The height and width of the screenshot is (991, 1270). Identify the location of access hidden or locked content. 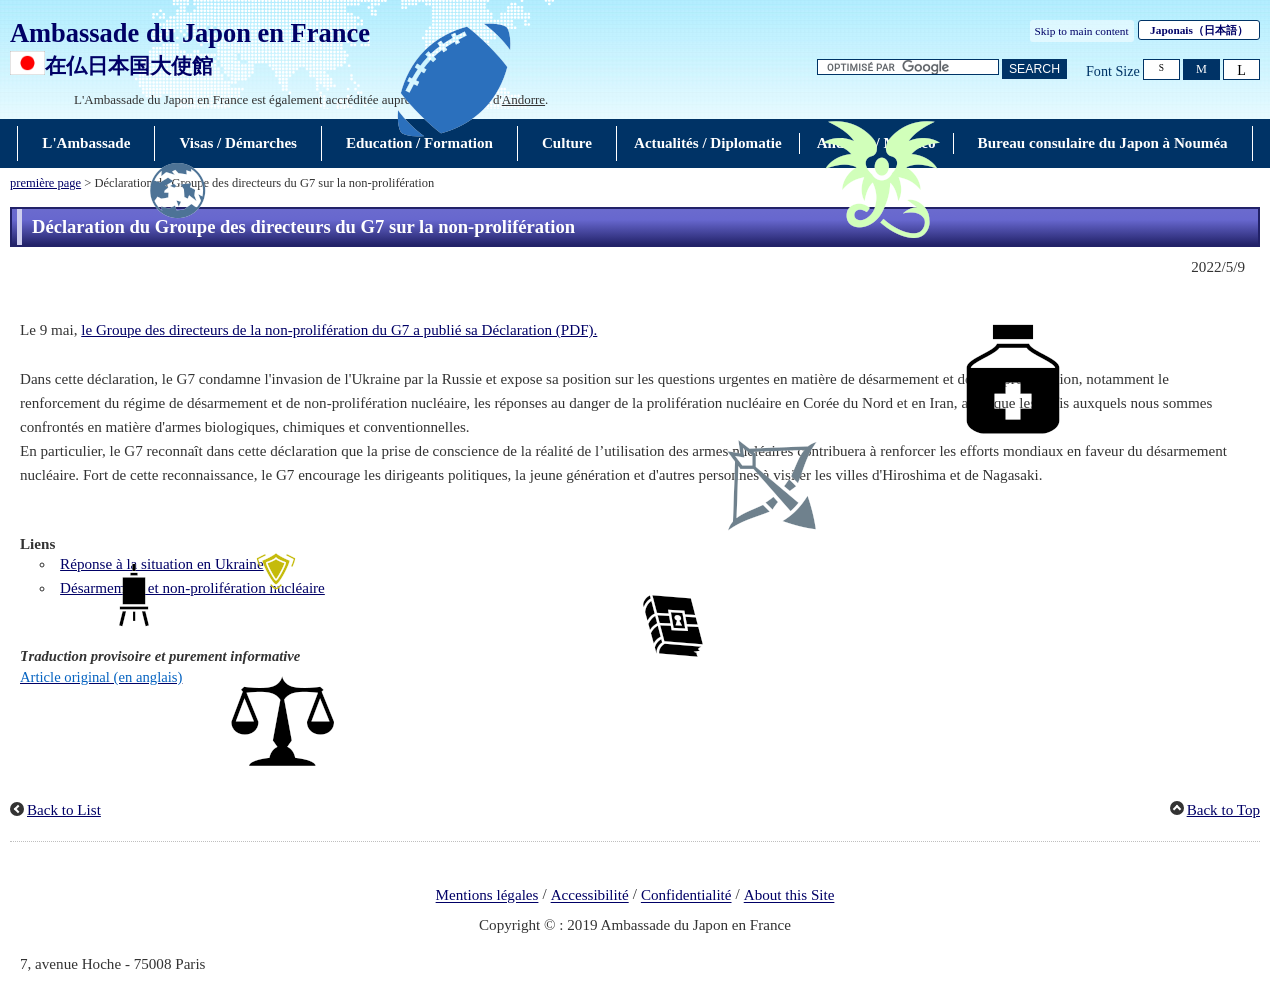
(673, 626).